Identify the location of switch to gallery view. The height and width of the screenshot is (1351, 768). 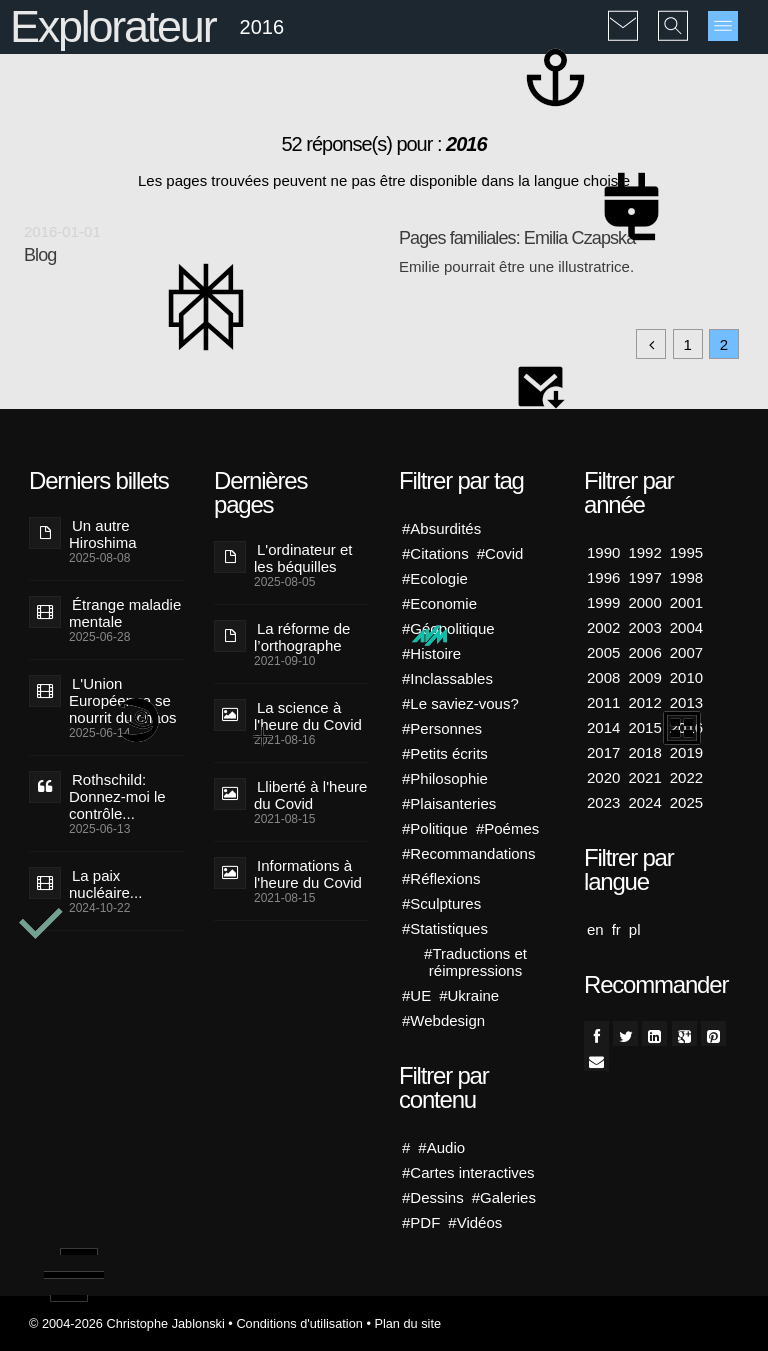
(682, 728).